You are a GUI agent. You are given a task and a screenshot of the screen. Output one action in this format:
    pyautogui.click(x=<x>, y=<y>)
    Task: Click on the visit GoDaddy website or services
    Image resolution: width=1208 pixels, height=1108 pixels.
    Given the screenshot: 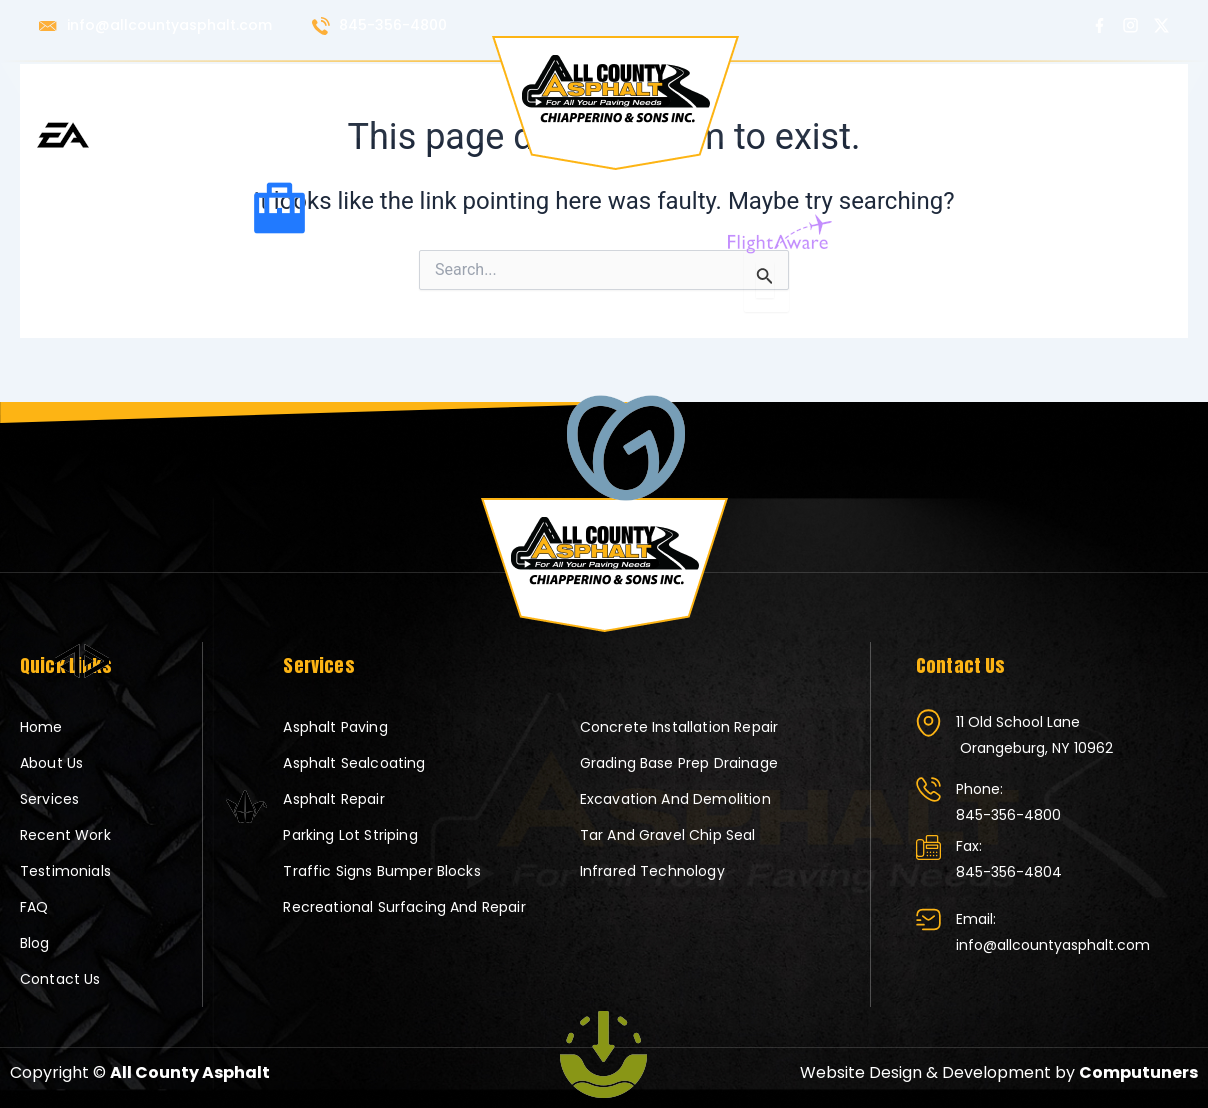 What is the action you would take?
    pyautogui.click(x=626, y=448)
    